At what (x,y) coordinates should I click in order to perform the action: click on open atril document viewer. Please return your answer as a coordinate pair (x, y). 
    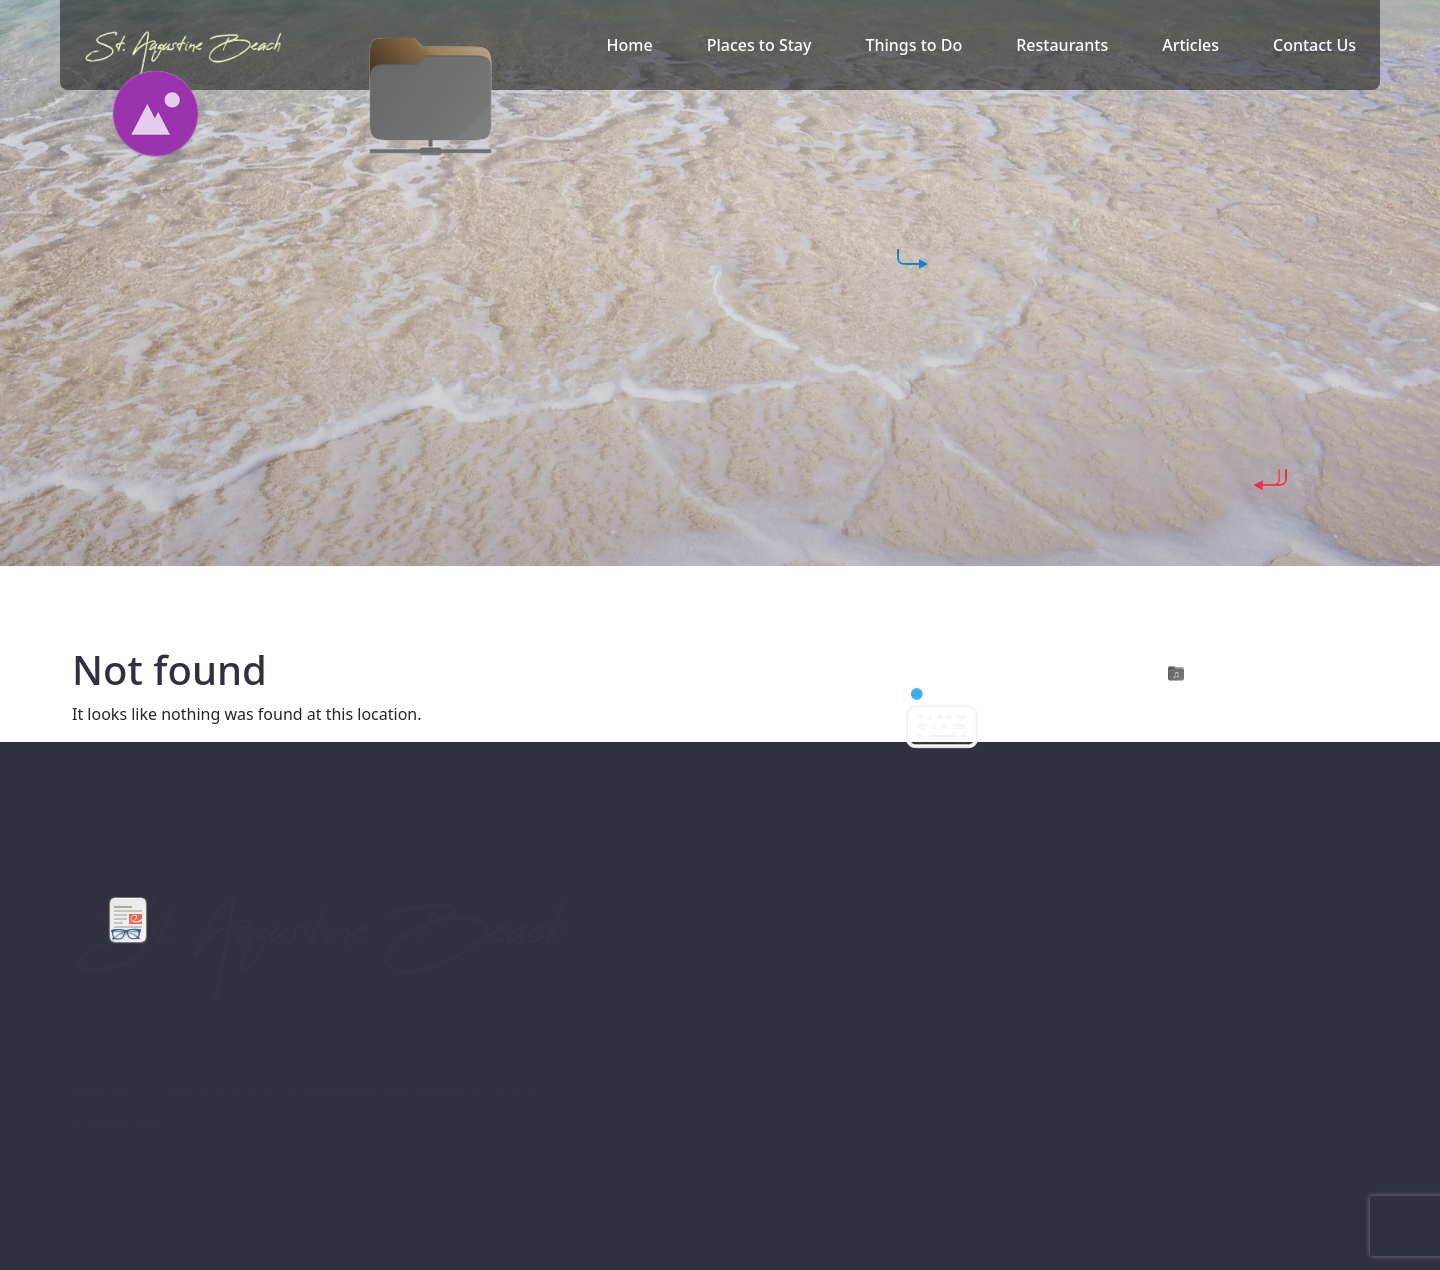
    Looking at the image, I should click on (128, 920).